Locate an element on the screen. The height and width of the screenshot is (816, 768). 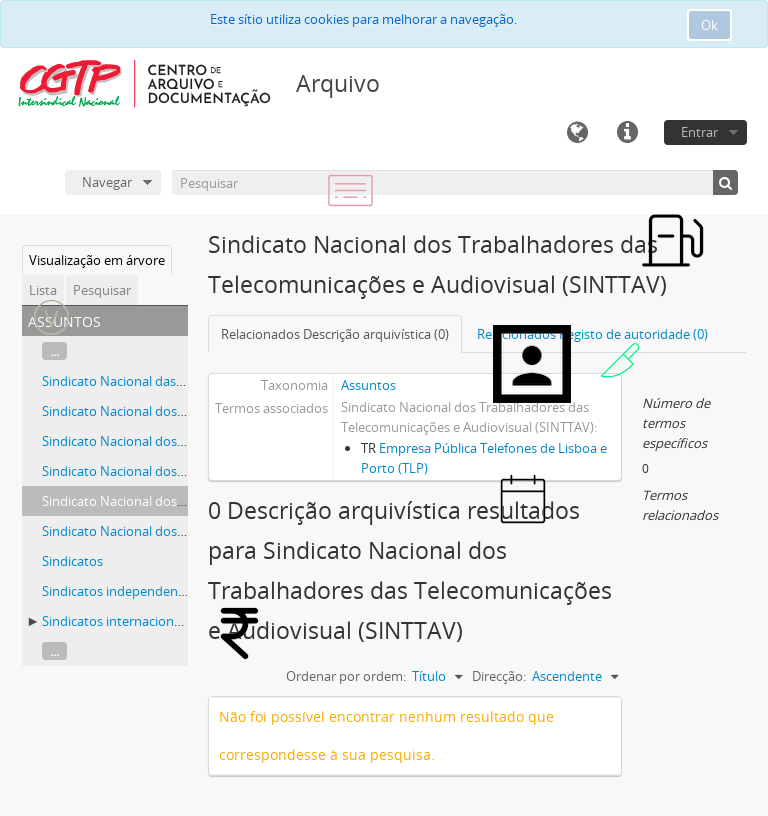
indicates items or options starting with the letter V is located at coordinates (51, 317).